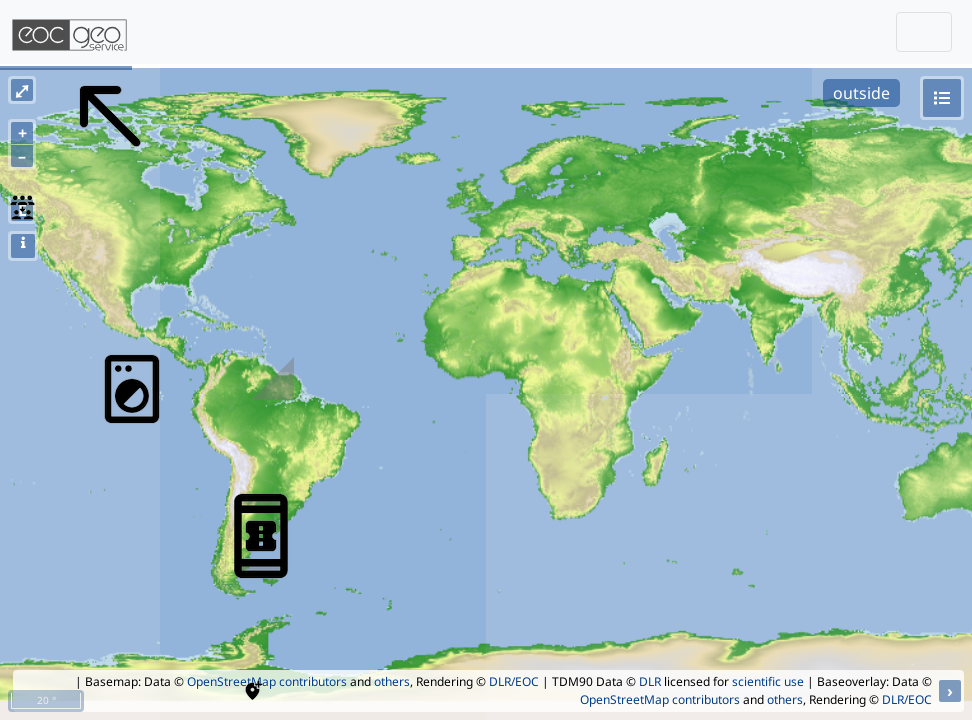 Image resolution: width=972 pixels, height=720 pixels. What do you see at coordinates (252, 690) in the screenshot?
I see `add a new location pin to the map` at bounding box center [252, 690].